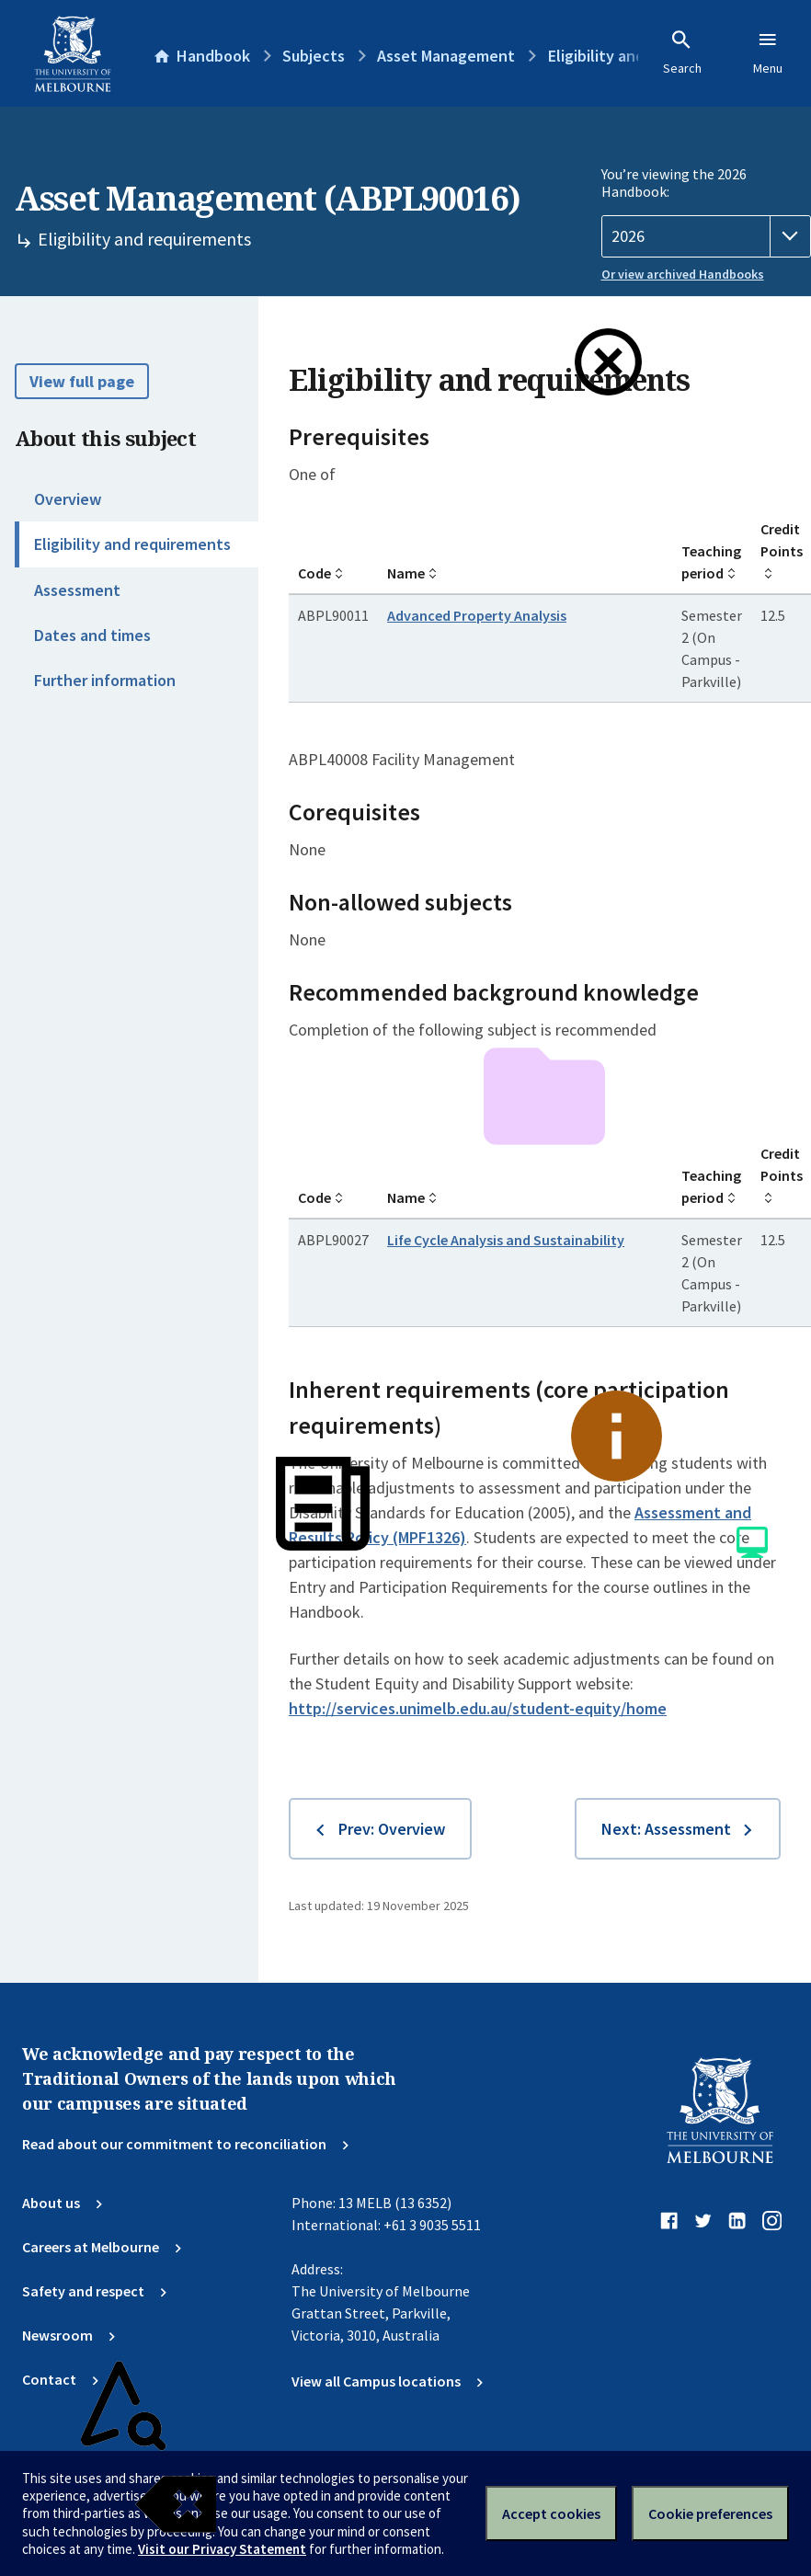 The image size is (811, 2576). Describe the element at coordinates (752, 1542) in the screenshot. I see `switch to desktop view` at that location.